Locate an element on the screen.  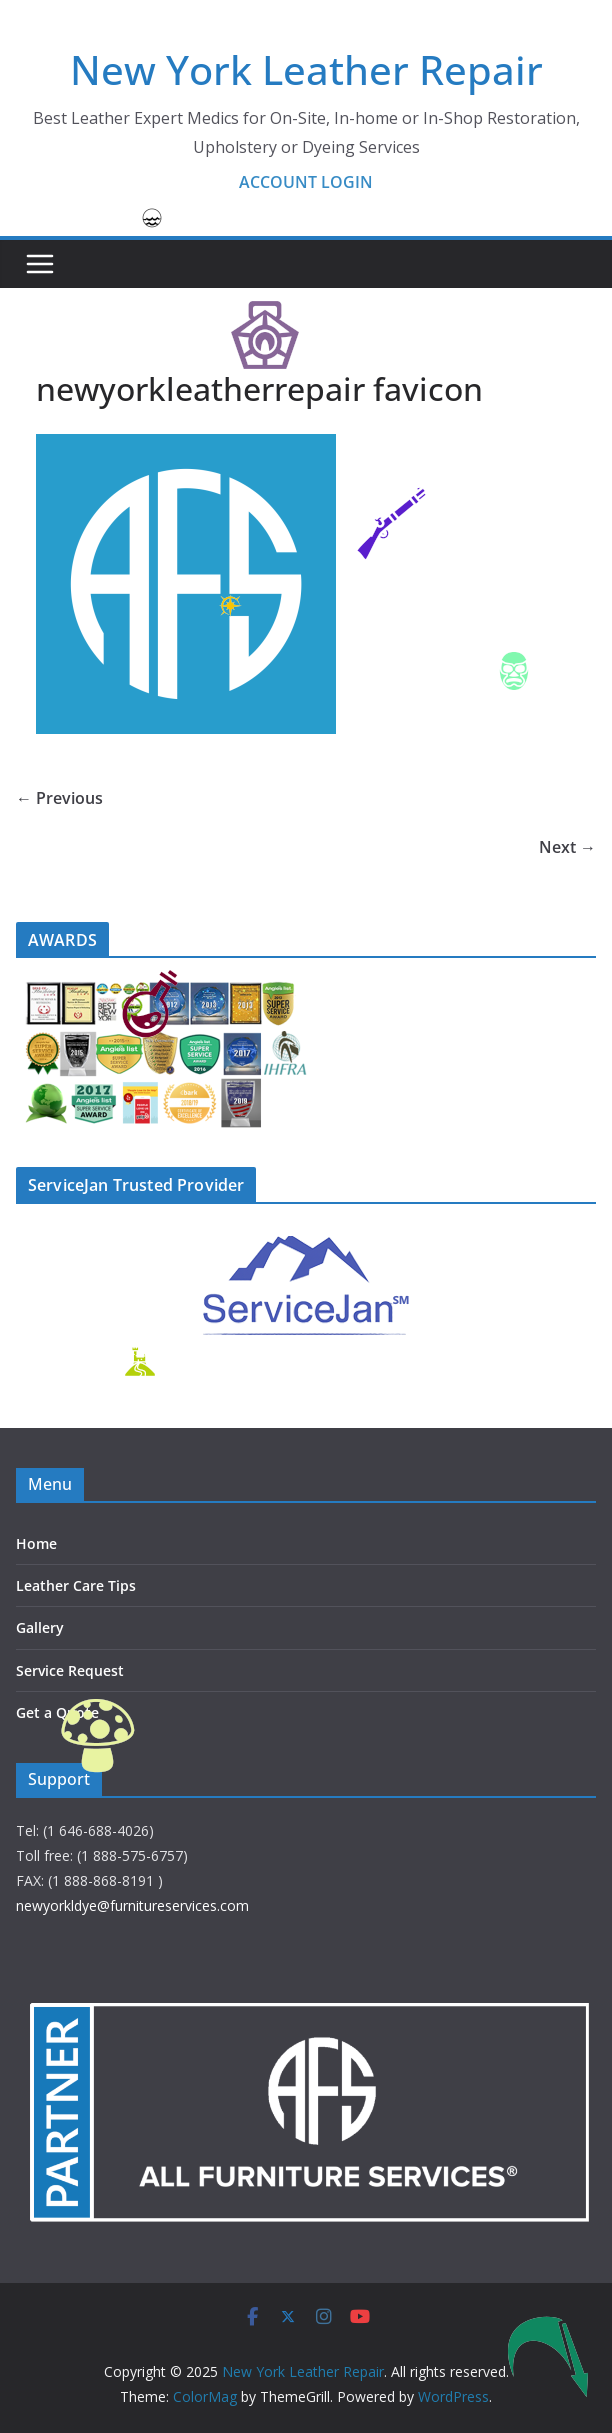
power-up or bonus item in a game is located at coordinates (98, 1735).